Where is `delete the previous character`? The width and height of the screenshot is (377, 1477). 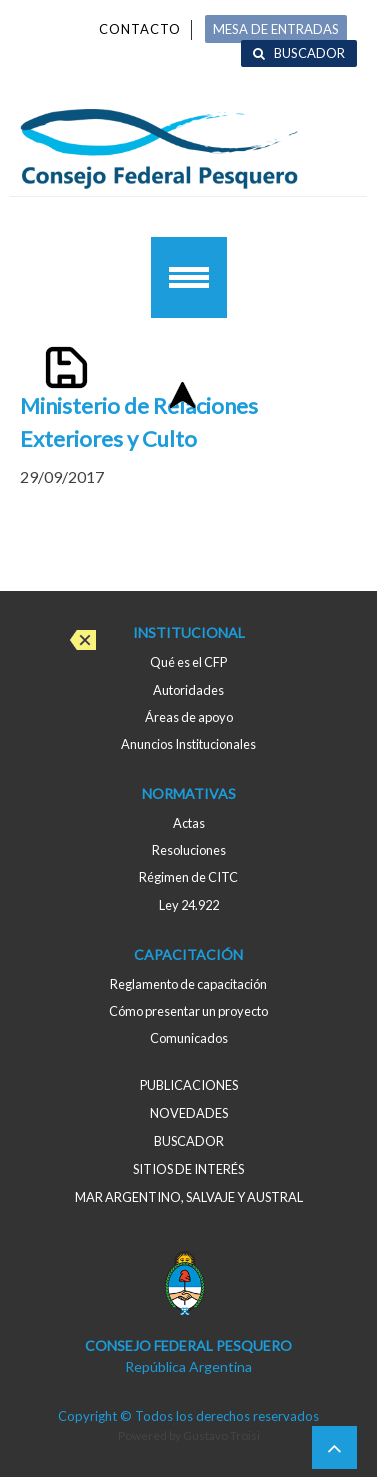
delete the previous character is located at coordinates (84, 640).